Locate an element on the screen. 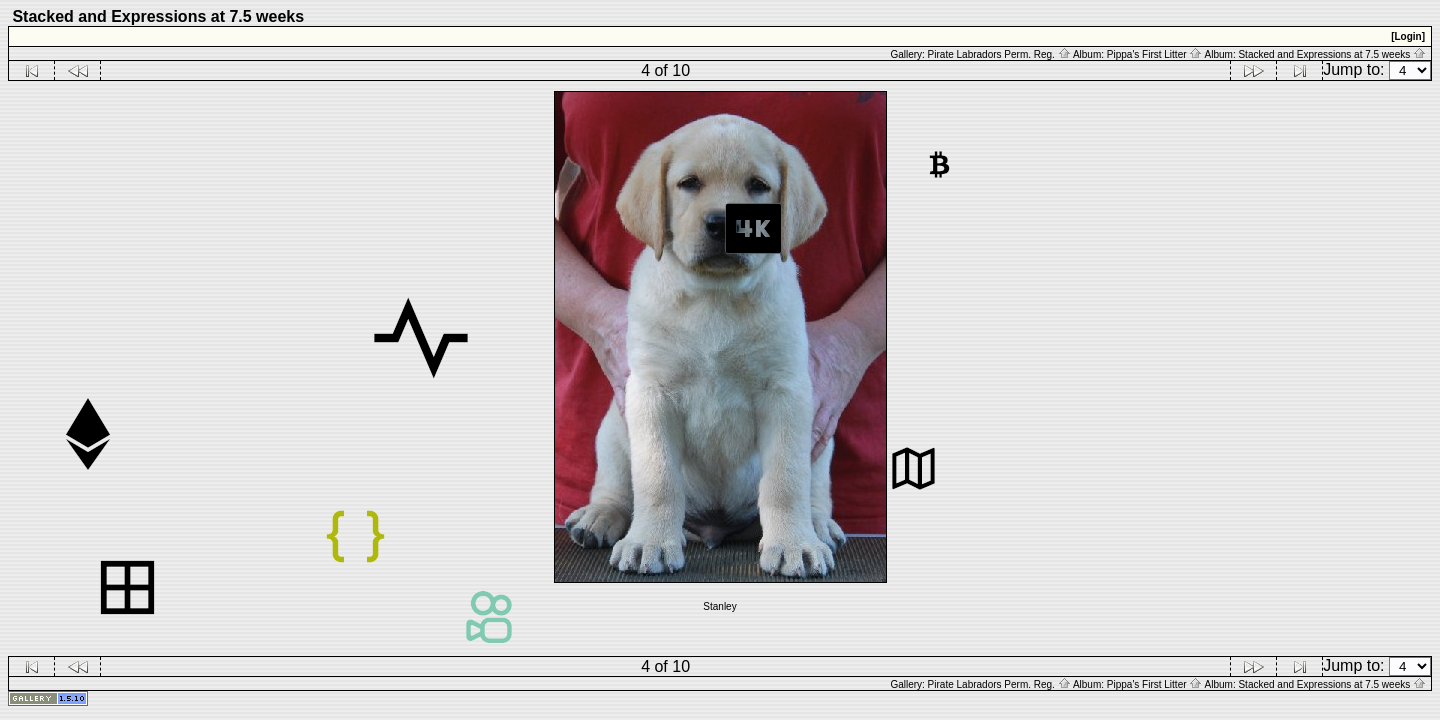 This screenshot has width=1440, height=720. view health or heart rate data is located at coordinates (421, 338).